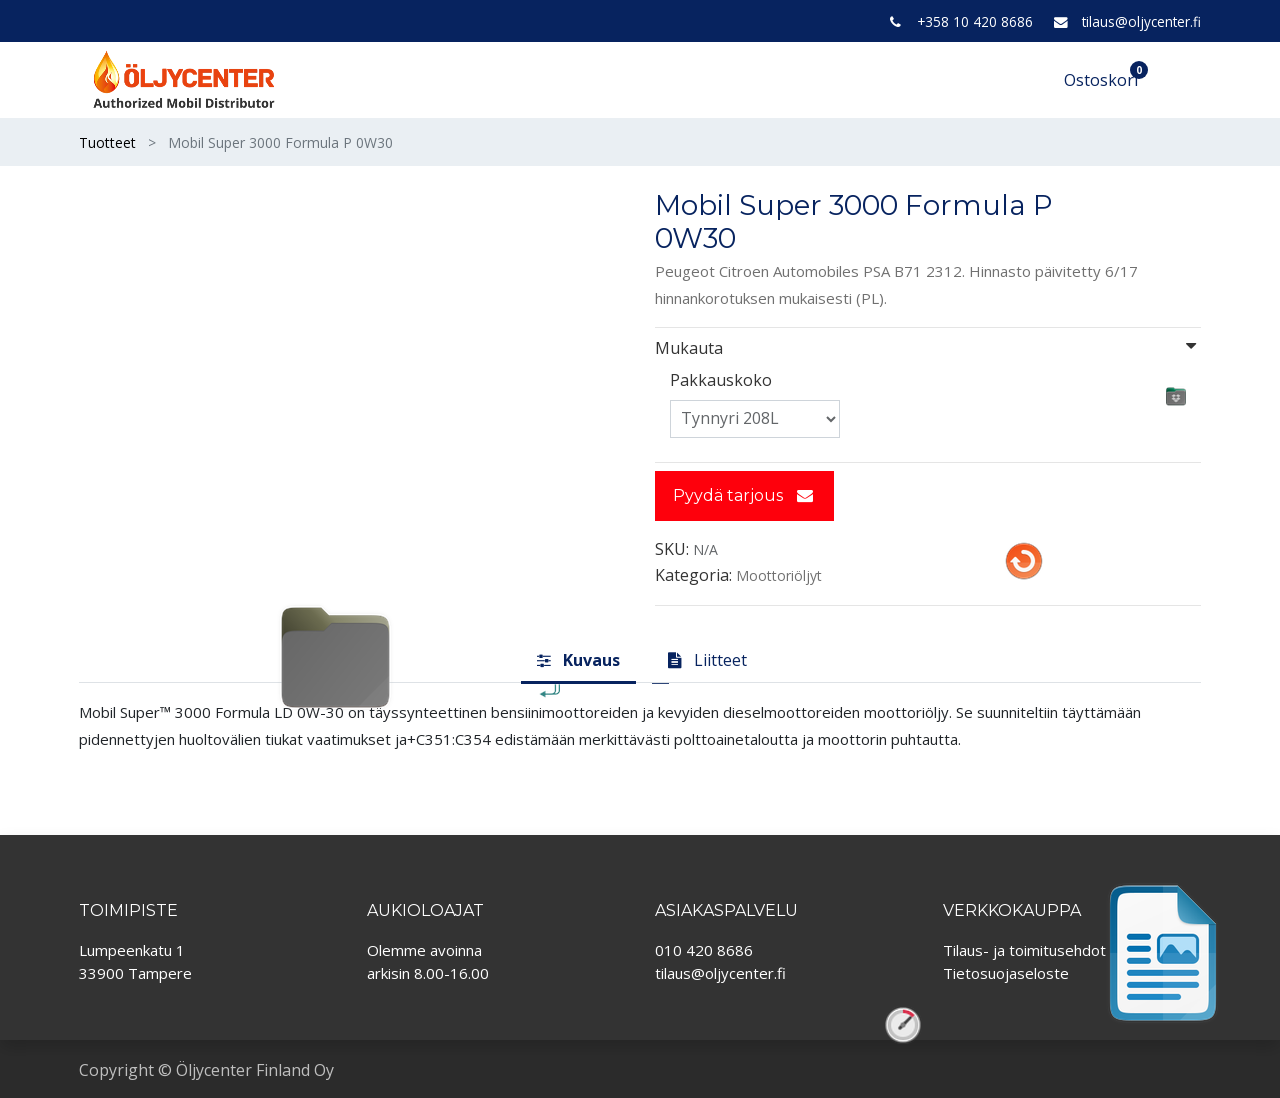 Image resolution: width=1280 pixels, height=1098 pixels. Describe the element at coordinates (335, 657) in the screenshot. I see `open a folder to view its contents` at that location.